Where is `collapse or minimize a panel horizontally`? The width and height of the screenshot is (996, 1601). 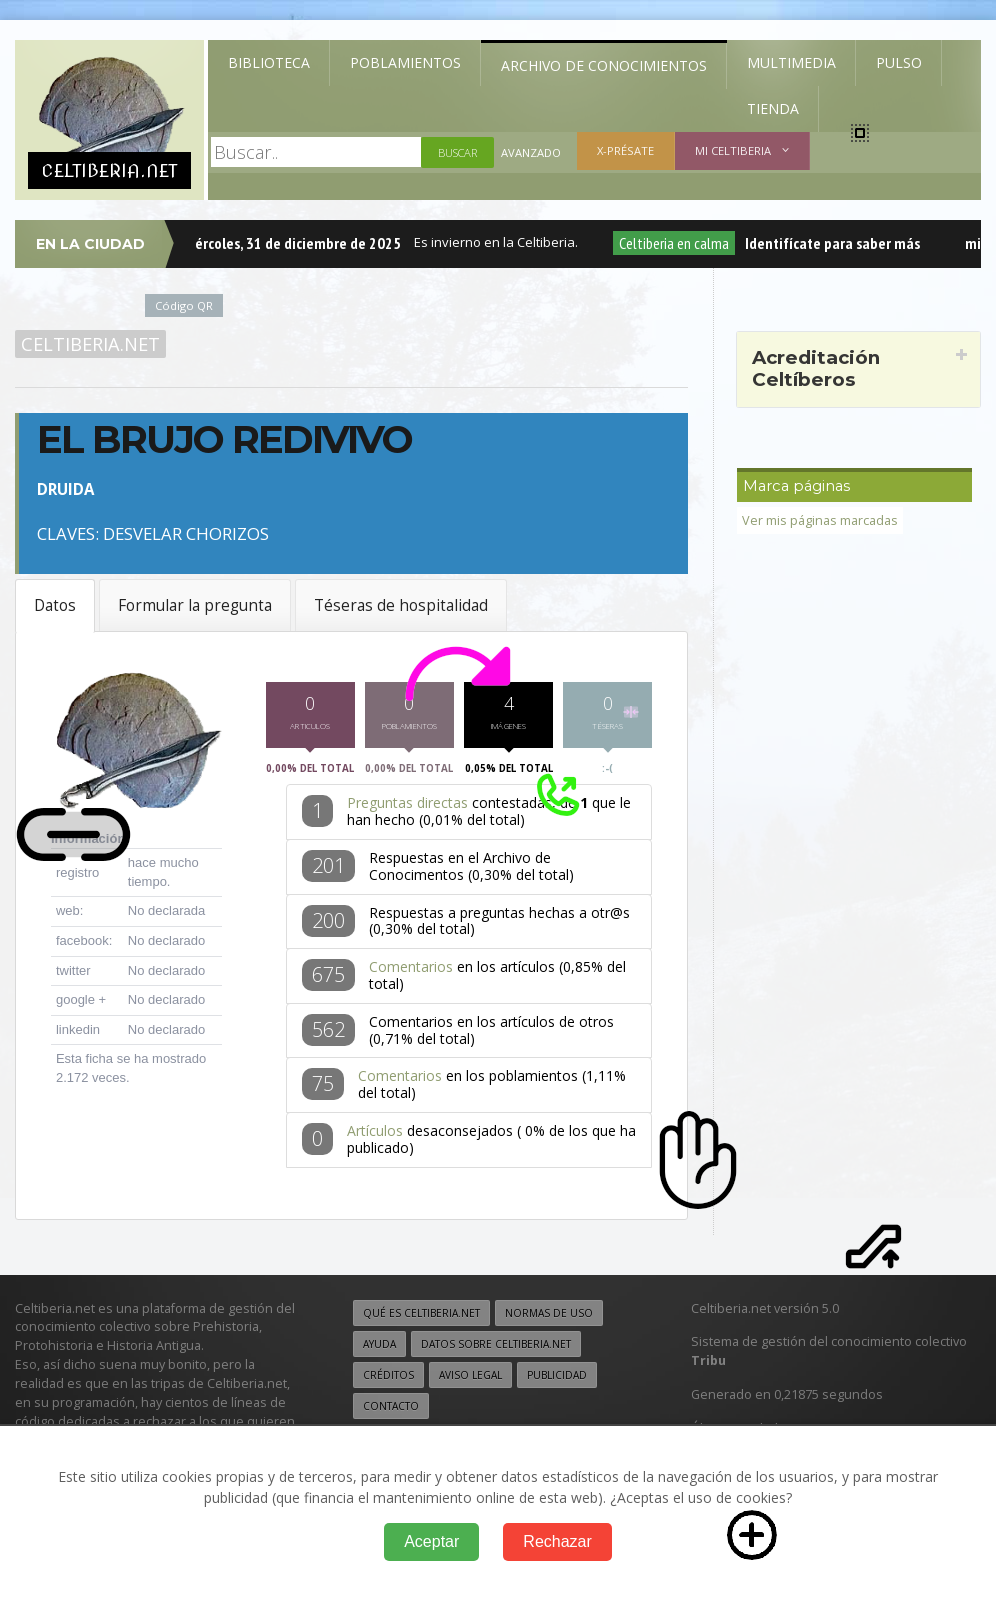 collapse or minimize a panel horizontally is located at coordinates (631, 712).